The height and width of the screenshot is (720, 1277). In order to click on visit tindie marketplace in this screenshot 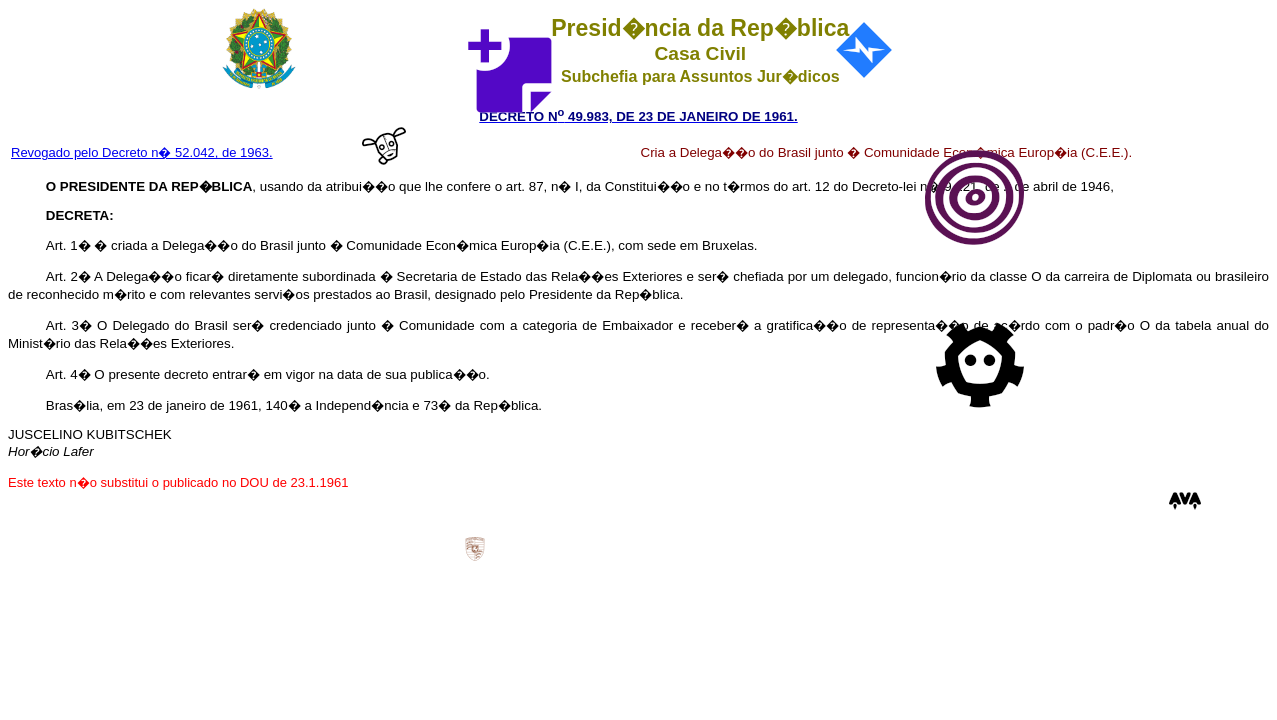, I will do `click(384, 146)`.